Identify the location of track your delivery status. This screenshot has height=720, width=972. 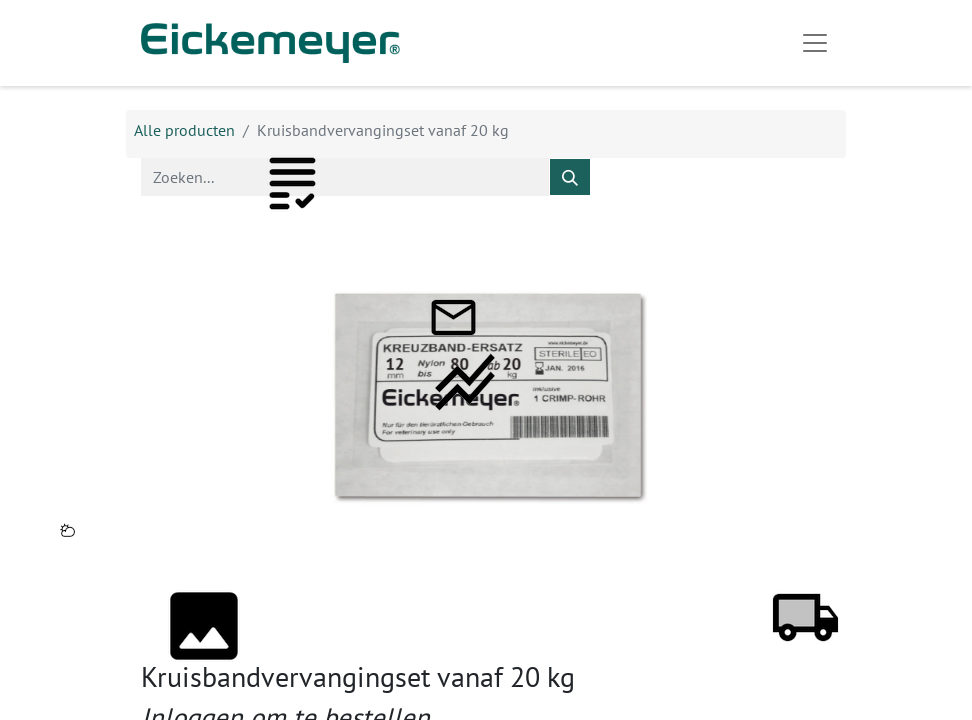
(805, 617).